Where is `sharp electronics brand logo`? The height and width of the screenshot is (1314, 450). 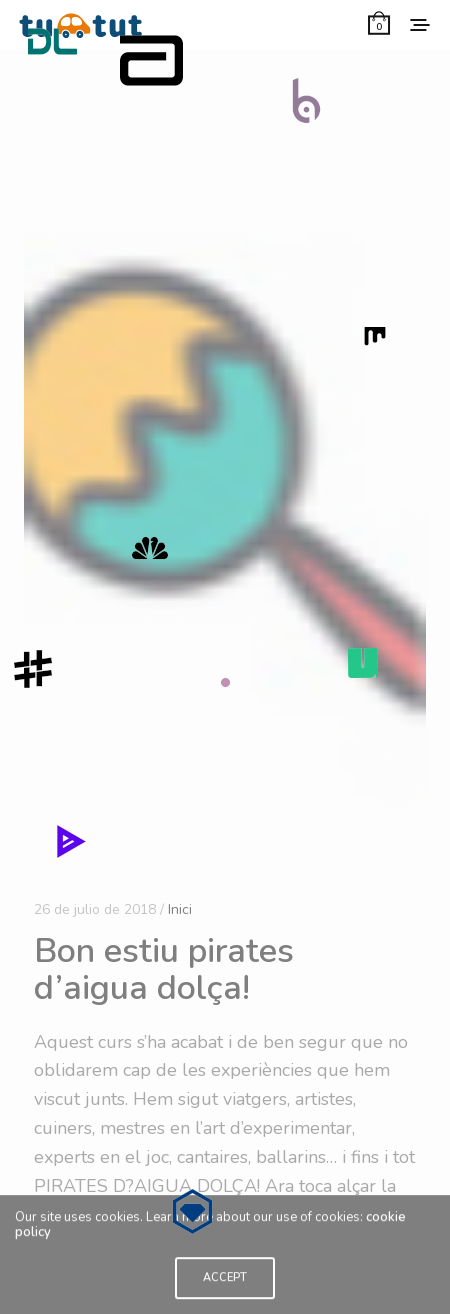
sharp electronics brand logo is located at coordinates (33, 669).